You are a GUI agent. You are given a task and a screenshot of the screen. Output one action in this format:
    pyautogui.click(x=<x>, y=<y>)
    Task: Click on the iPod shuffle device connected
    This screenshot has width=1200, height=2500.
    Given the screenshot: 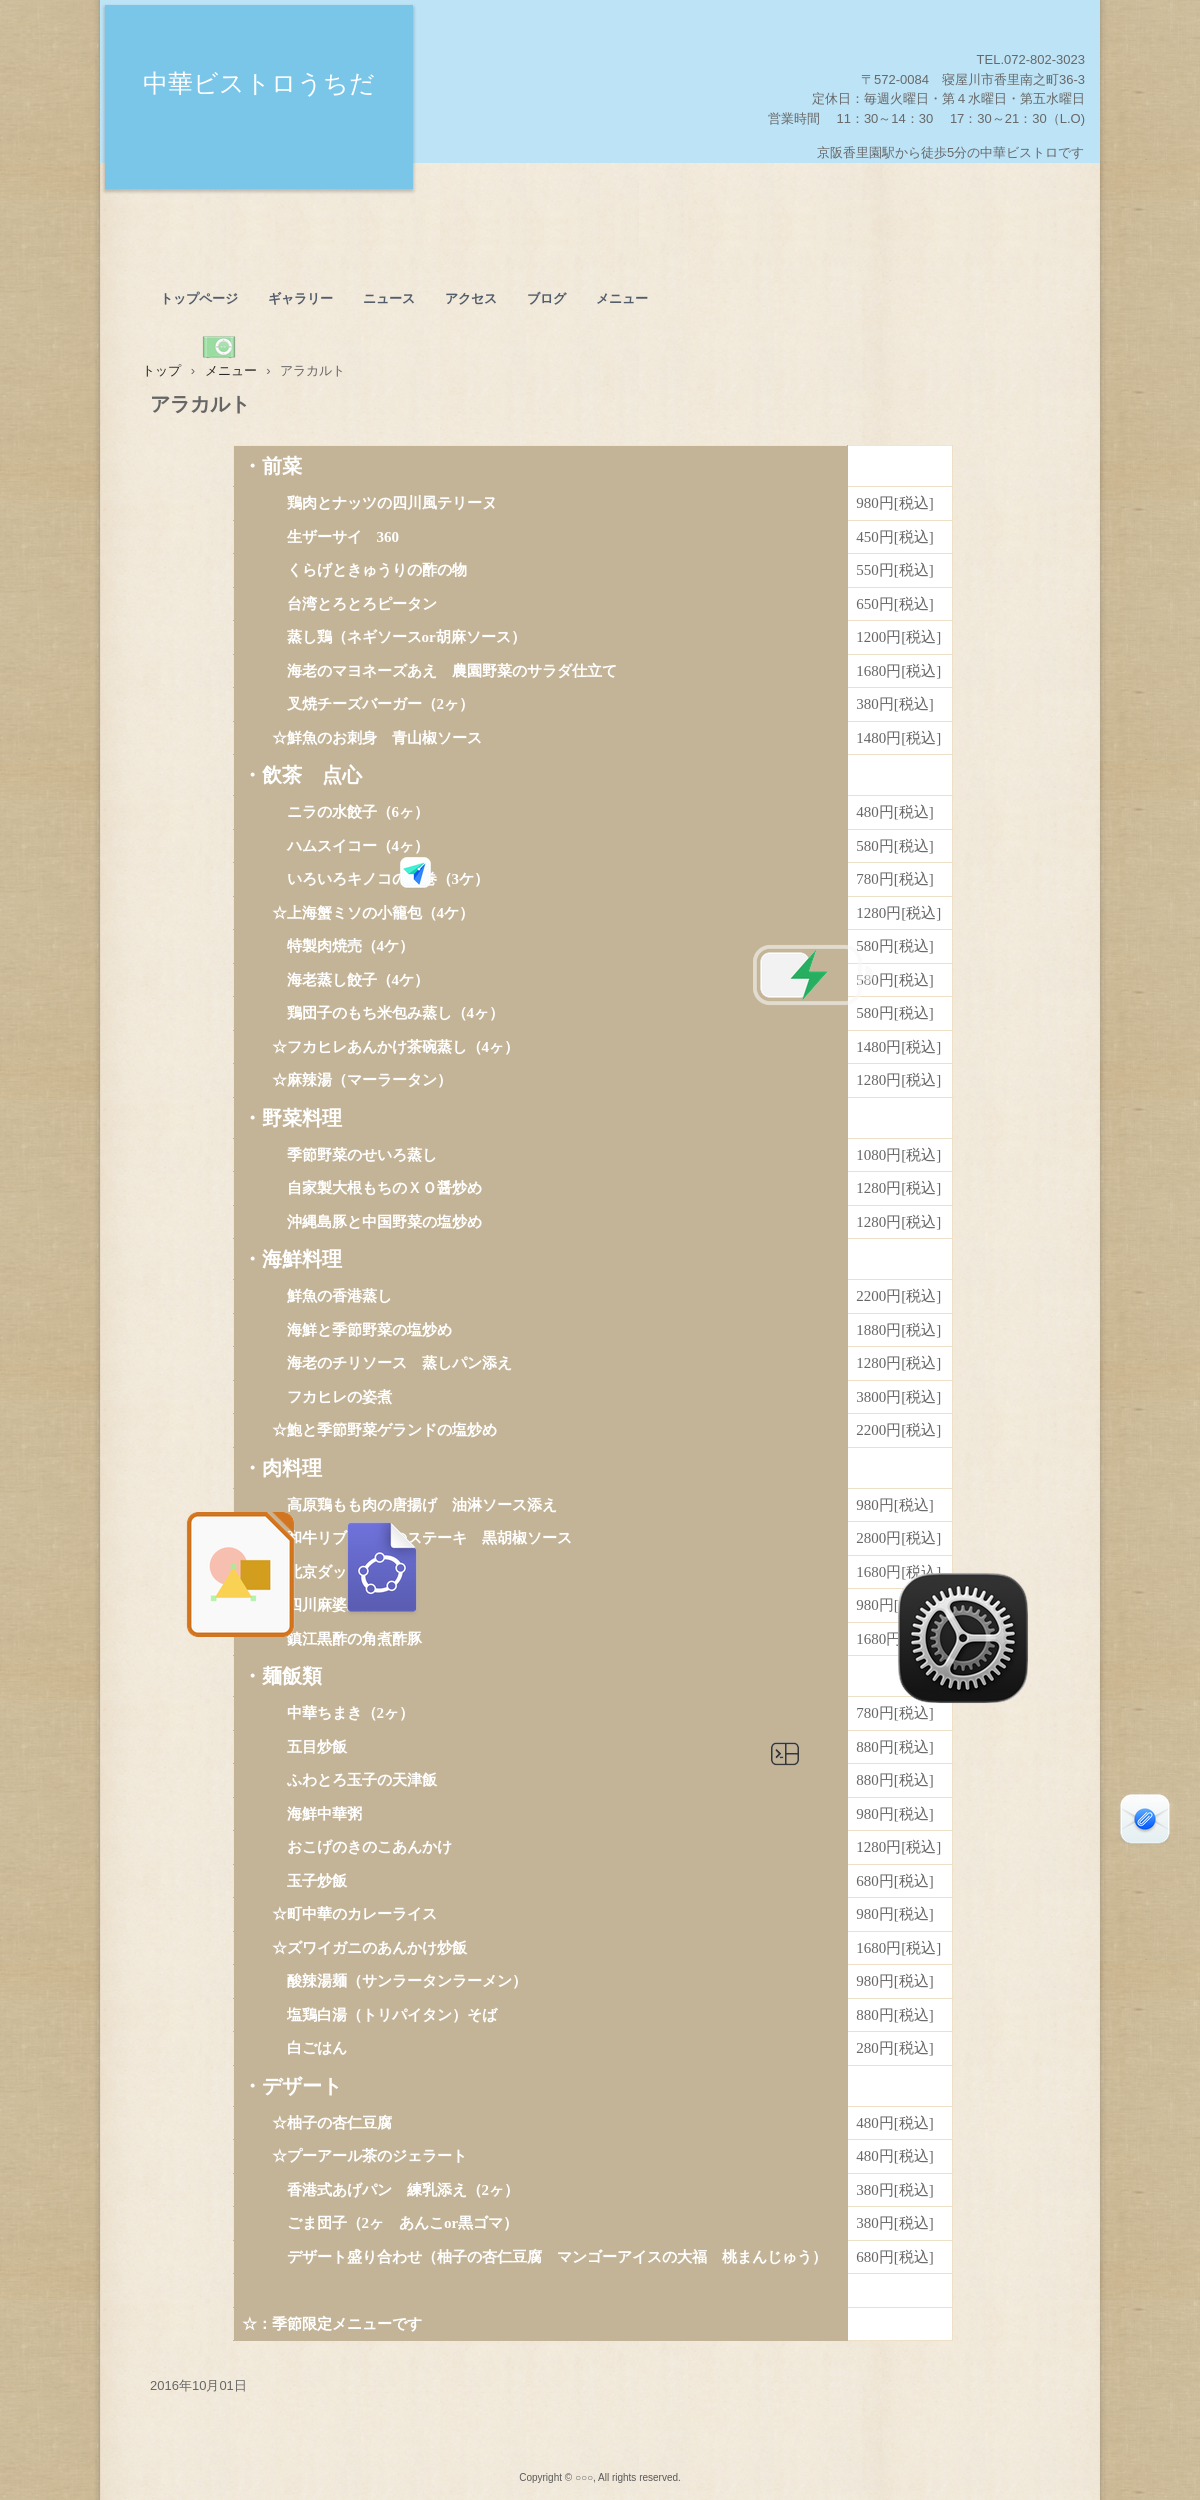 What is the action you would take?
    pyautogui.click(x=219, y=341)
    